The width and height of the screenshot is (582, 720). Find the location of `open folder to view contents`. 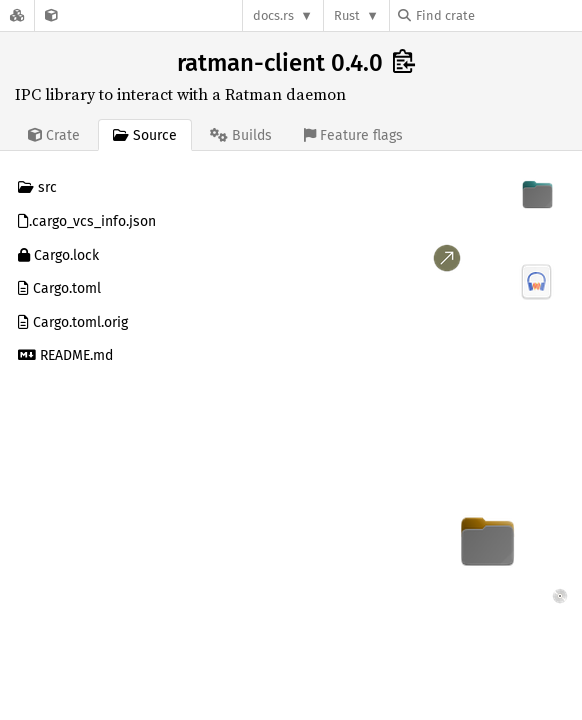

open folder to view contents is located at coordinates (537, 194).